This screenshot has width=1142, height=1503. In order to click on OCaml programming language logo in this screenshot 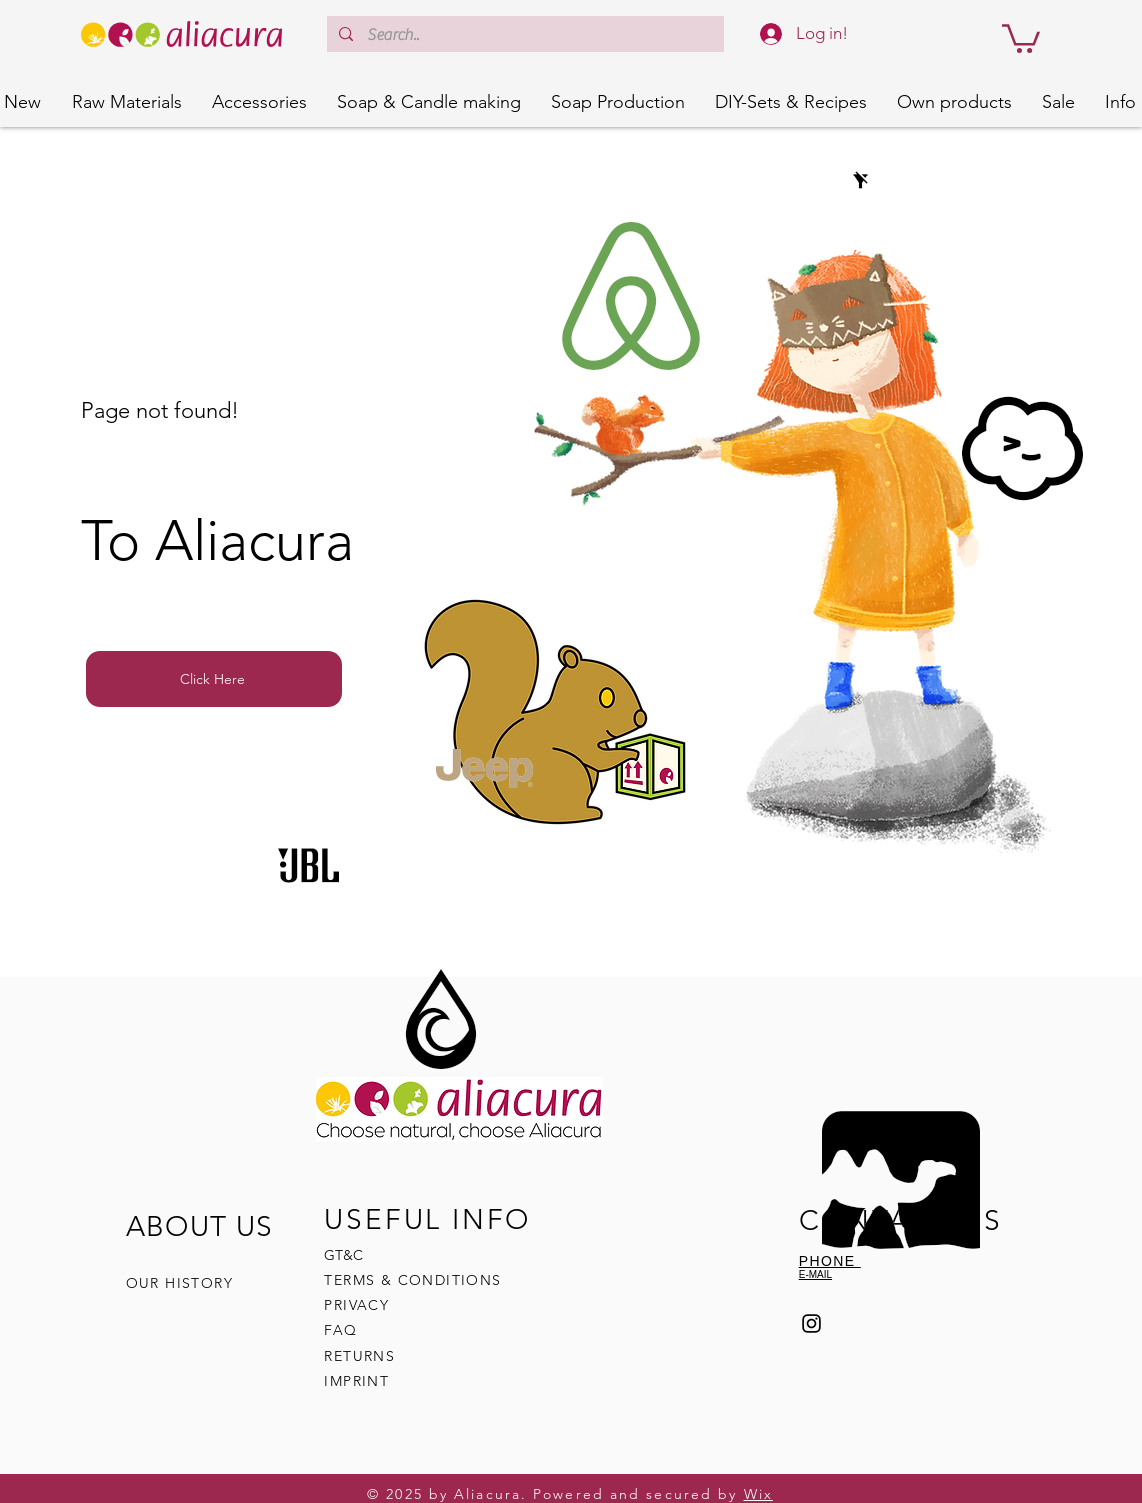, I will do `click(901, 1180)`.